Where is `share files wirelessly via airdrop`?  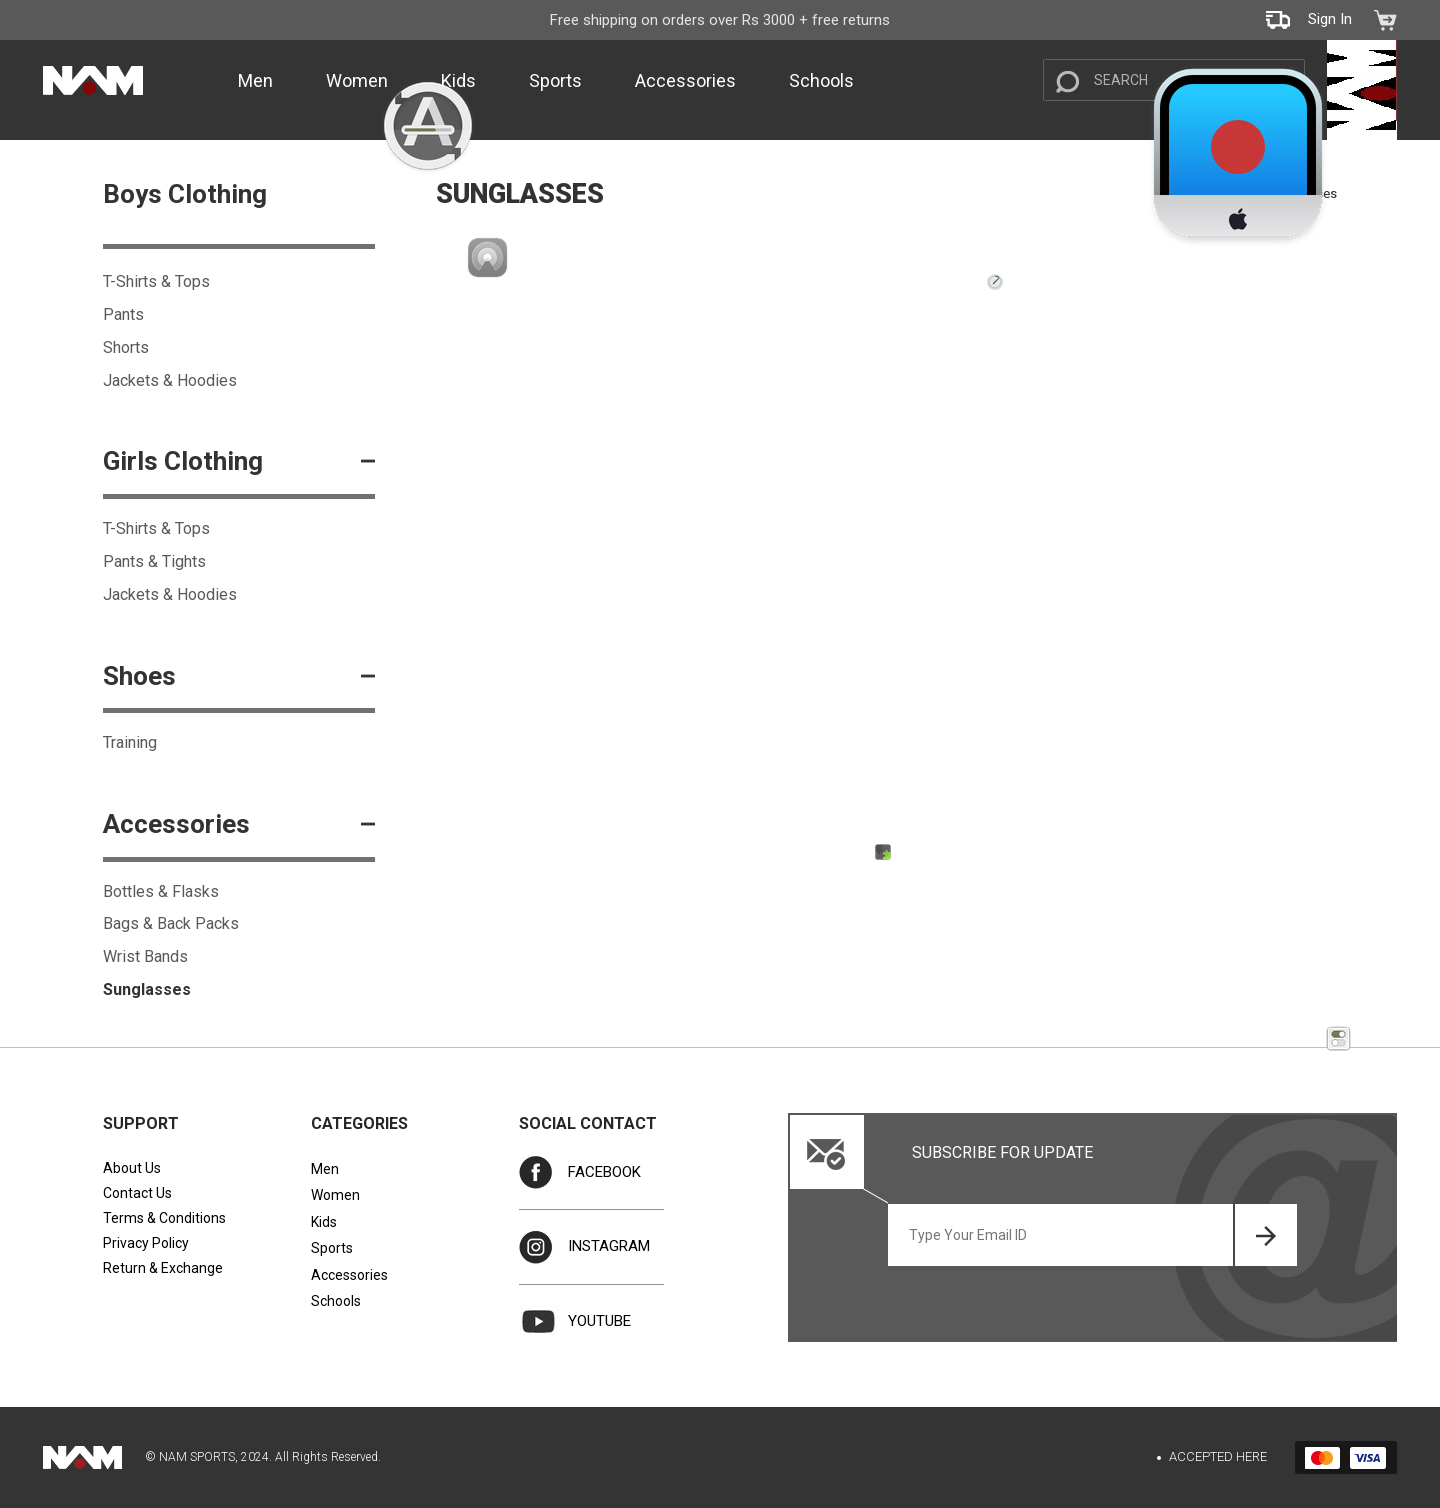 share files wirelessly via airdrop is located at coordinates (487, 257).